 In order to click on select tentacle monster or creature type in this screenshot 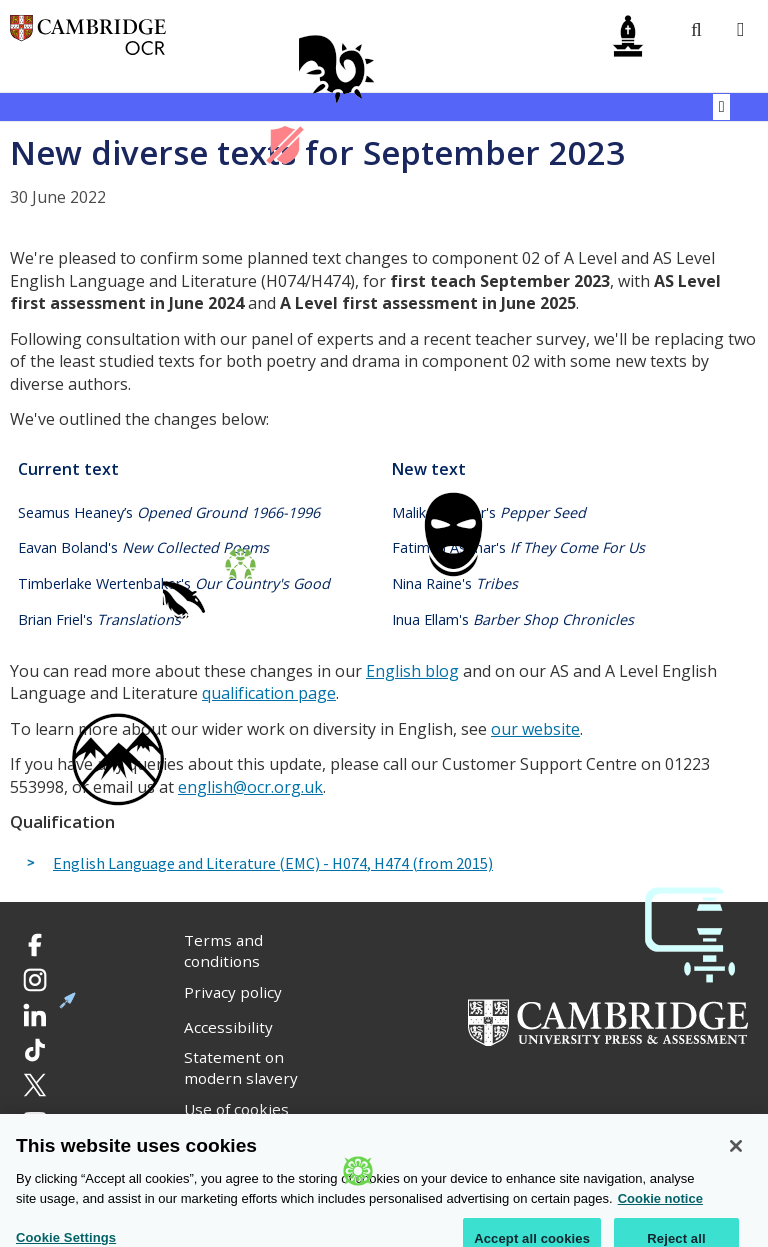, I will do `click(336, 69)`.